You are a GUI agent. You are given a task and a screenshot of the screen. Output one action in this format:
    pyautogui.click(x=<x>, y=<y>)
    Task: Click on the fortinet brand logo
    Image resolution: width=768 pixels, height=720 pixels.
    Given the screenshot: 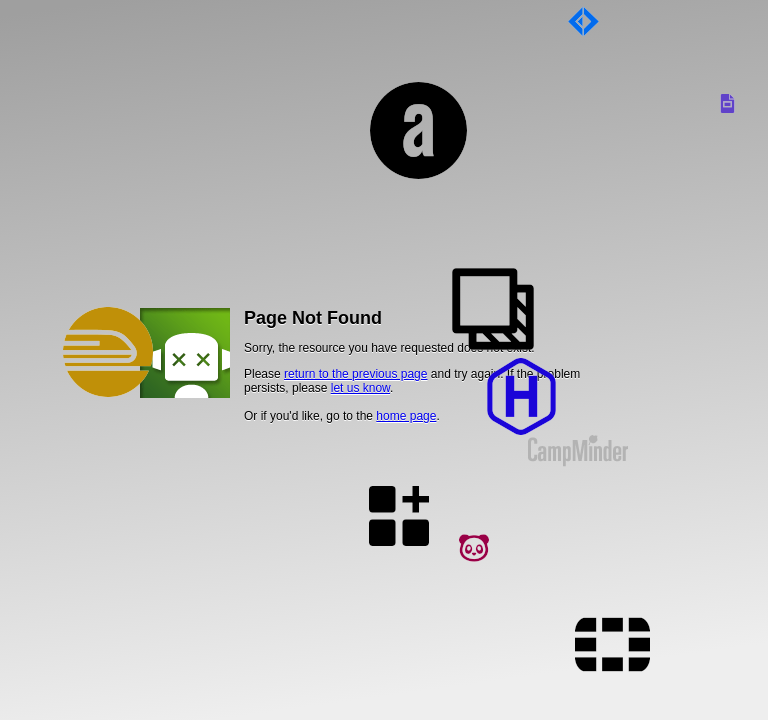 What is the action you would take?
    pyautogui.click(x=612, y=644)
    